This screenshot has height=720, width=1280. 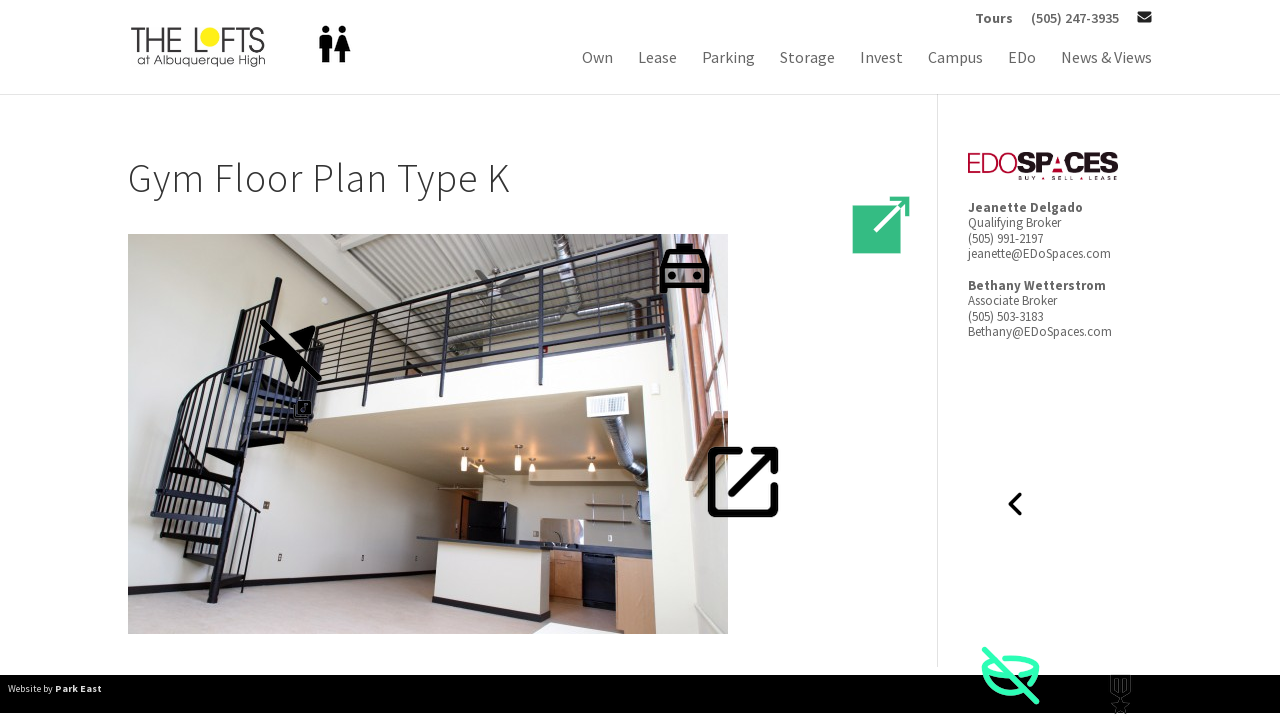 I want to click on open link in a new tab or window, so click(x=743, y=482).